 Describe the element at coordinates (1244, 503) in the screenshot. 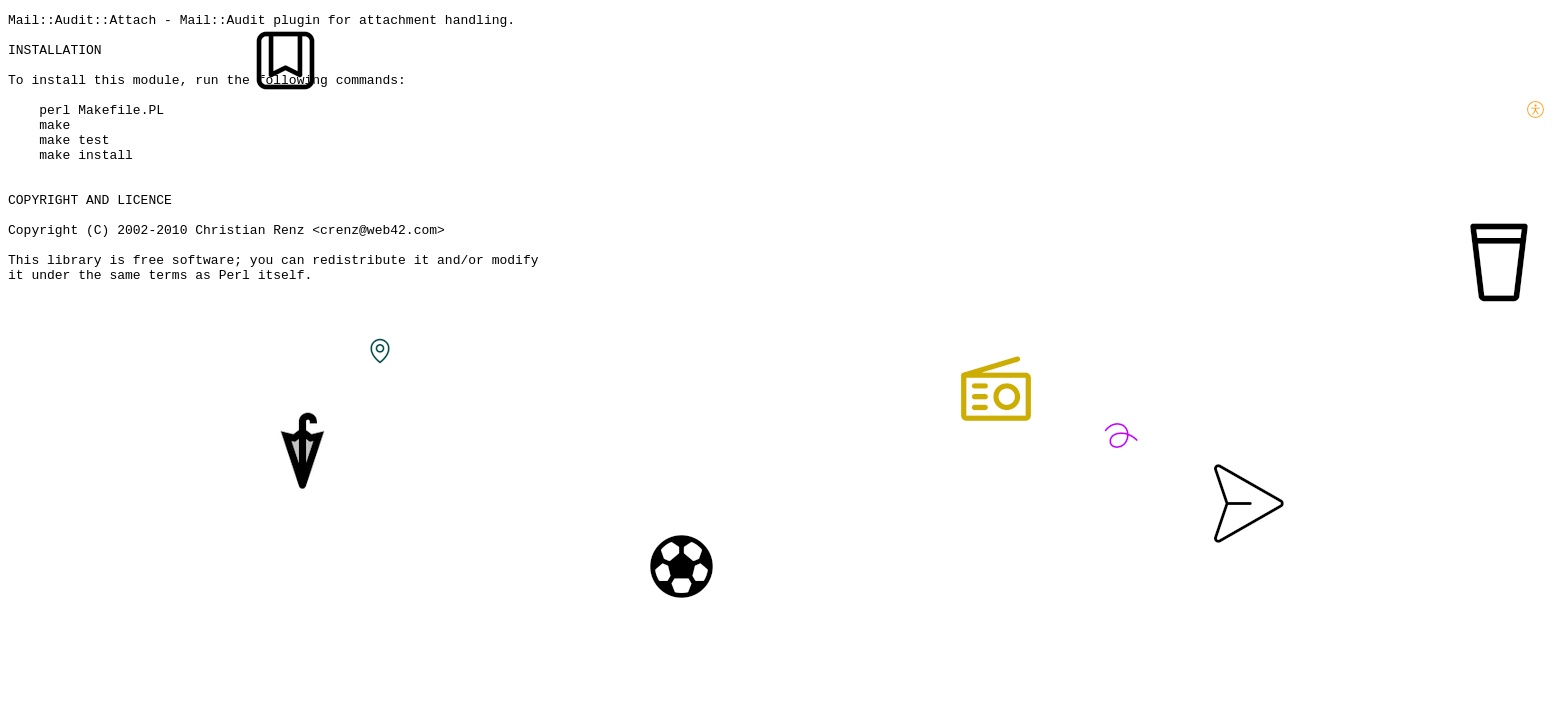

I see `send a message` at that location.